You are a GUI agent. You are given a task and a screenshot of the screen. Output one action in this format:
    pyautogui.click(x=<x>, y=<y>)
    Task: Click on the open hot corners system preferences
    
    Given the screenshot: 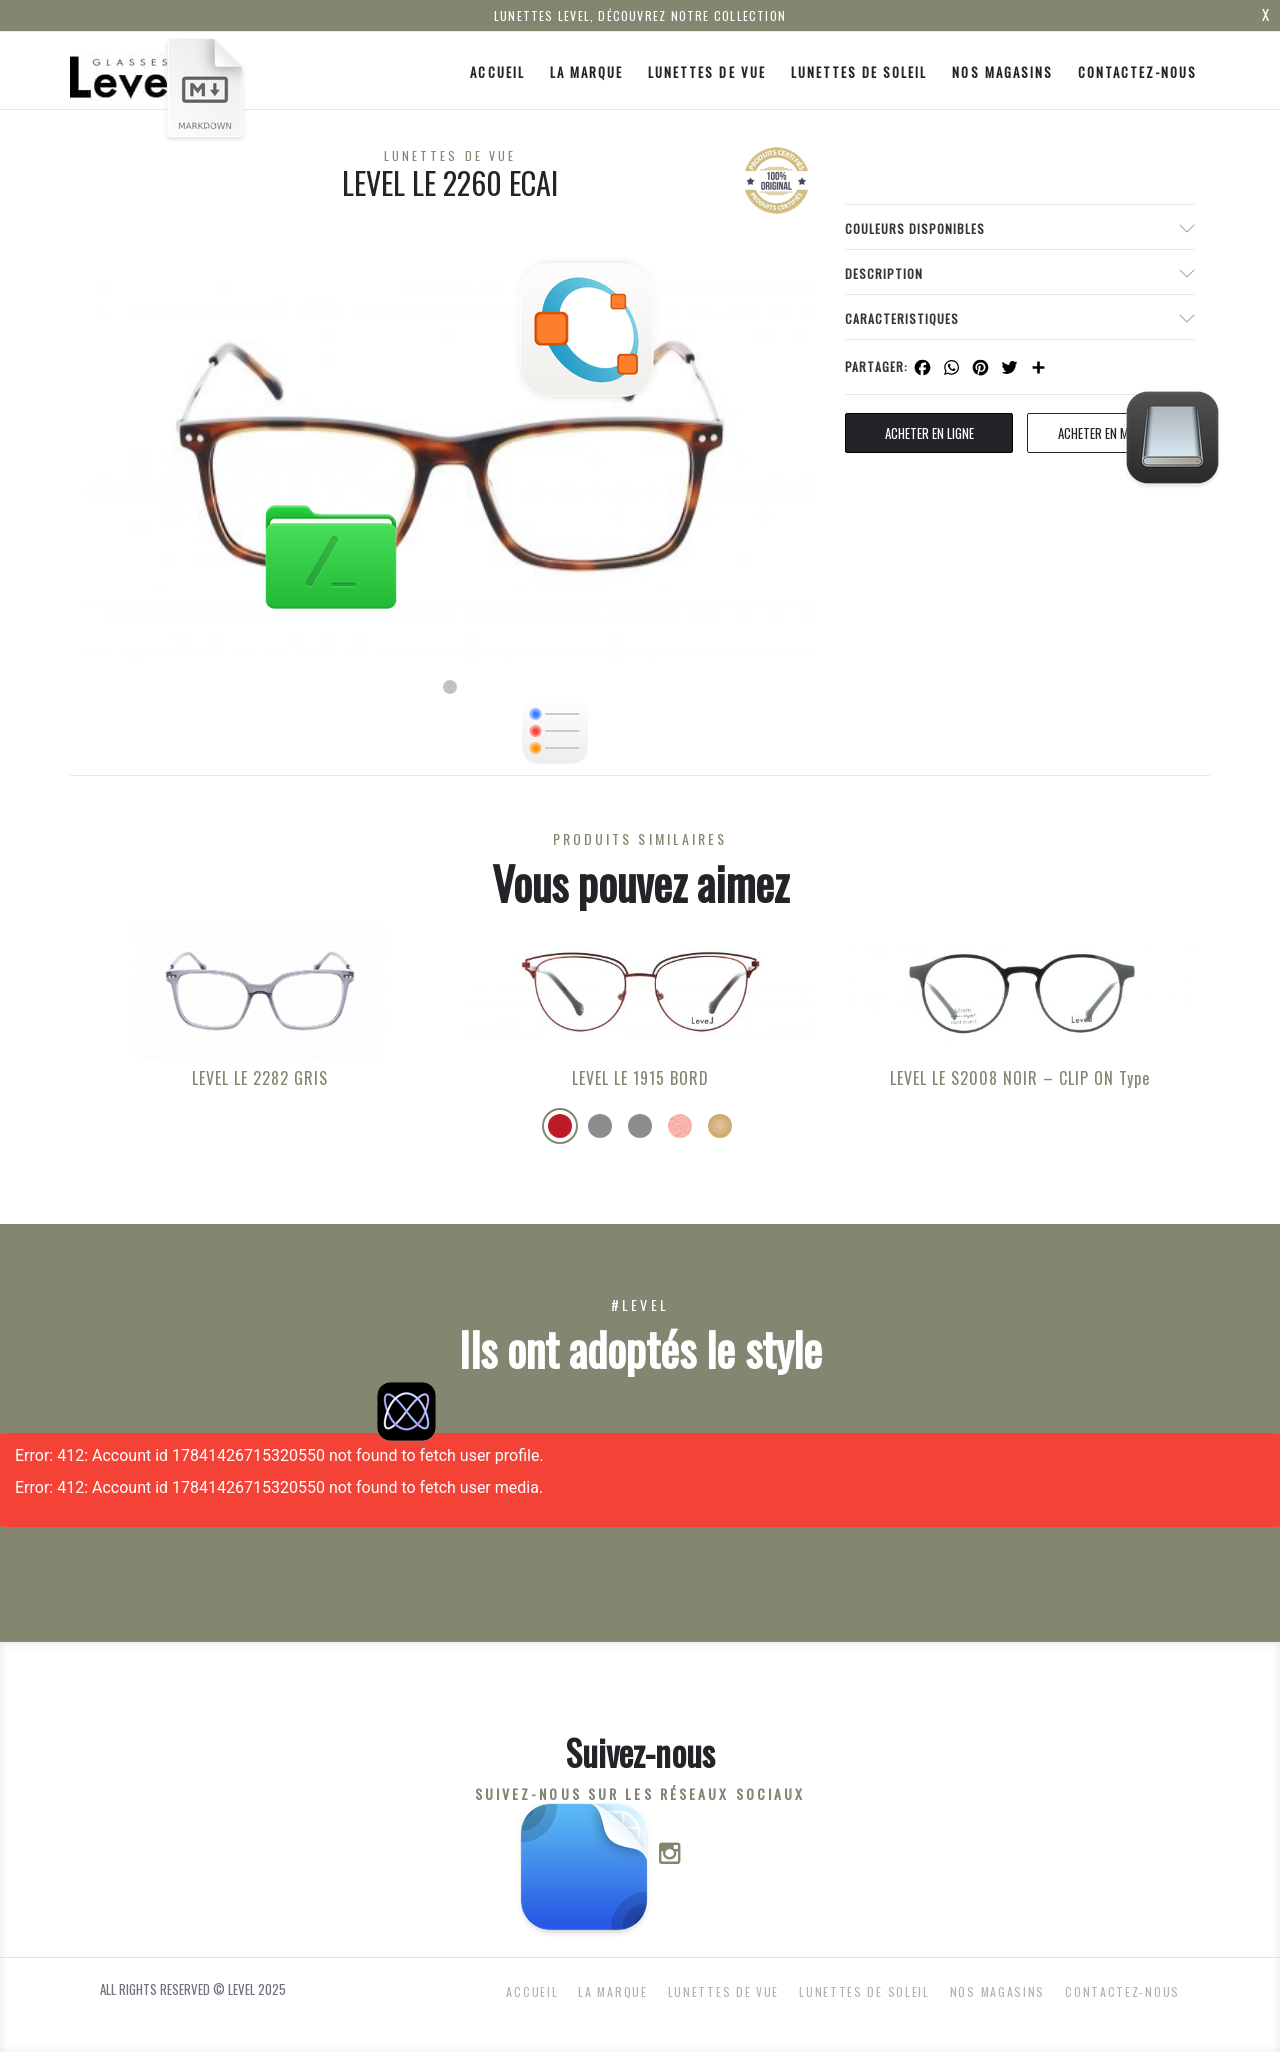 What is the action you would take?
    pyautogui.click(x=584, y=1867)
    